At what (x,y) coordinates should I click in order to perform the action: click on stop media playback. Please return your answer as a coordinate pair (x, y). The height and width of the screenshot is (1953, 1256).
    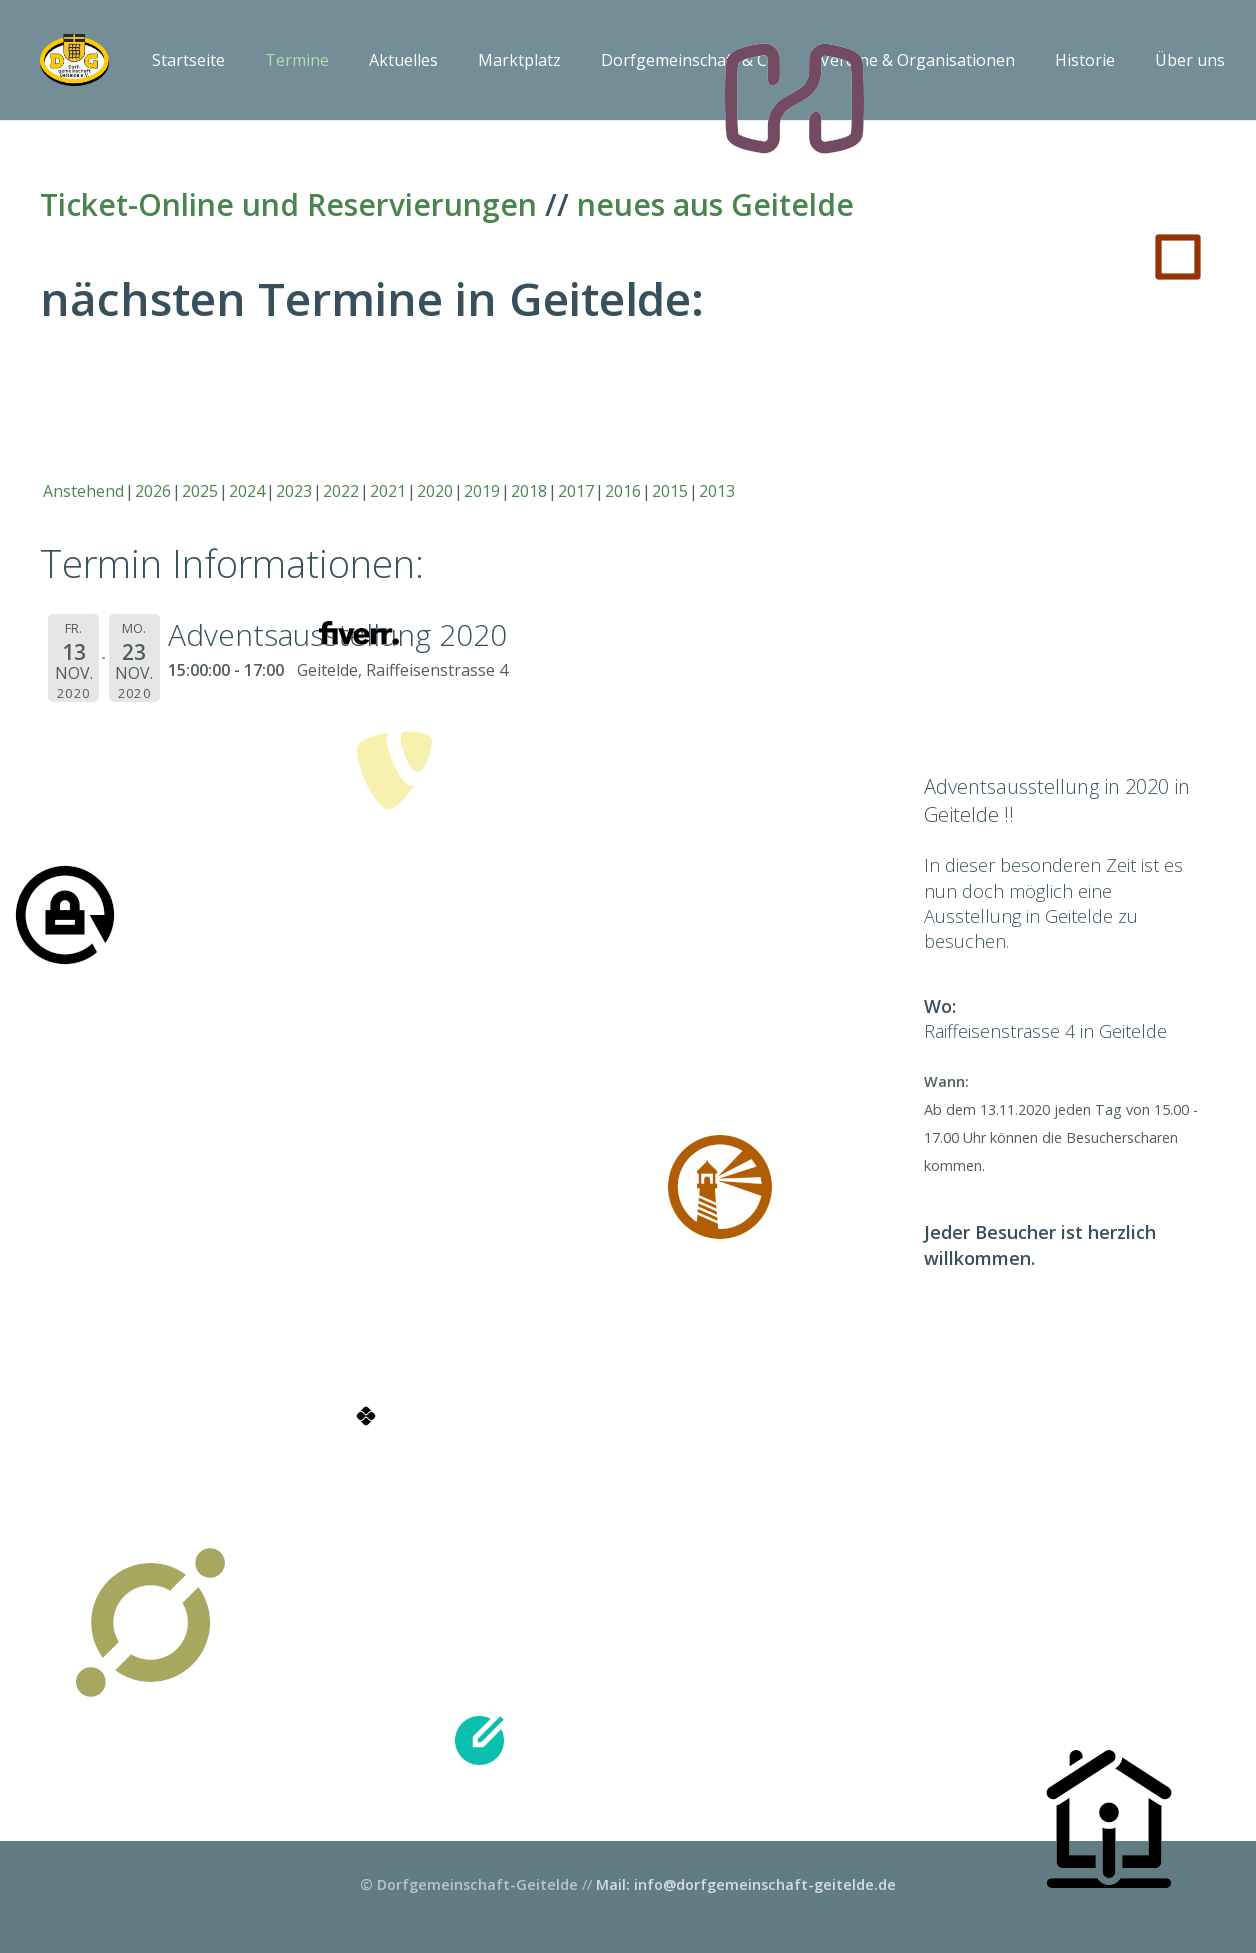
    Looking at the image, I should click on (1178, 257).